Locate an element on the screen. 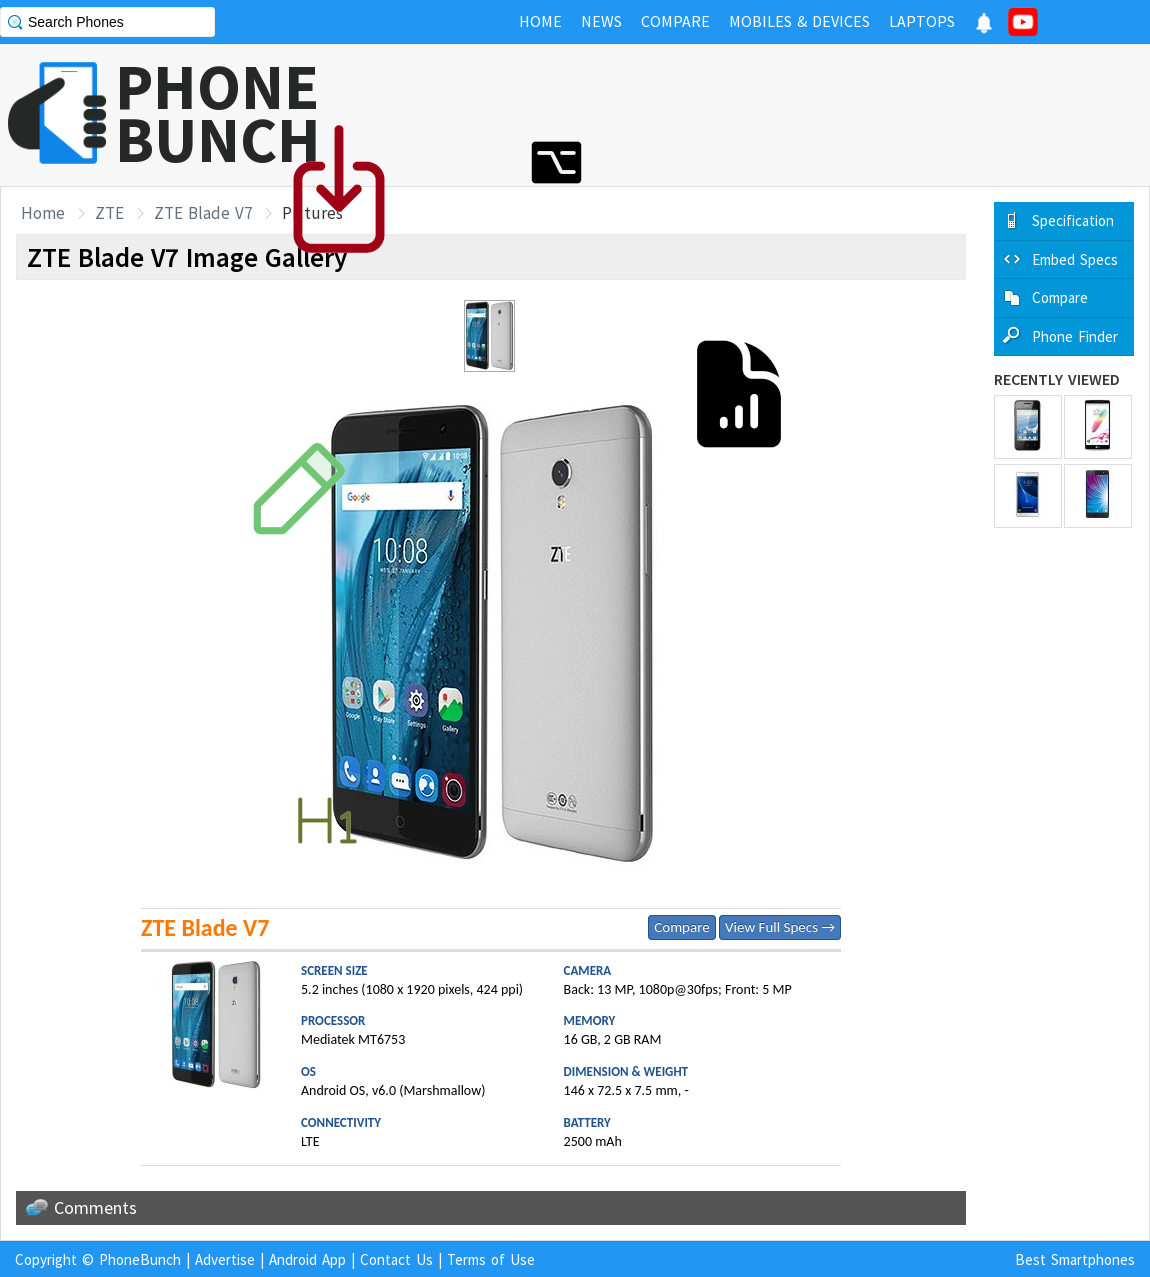  download file to device is located at coordinates (339, 189).